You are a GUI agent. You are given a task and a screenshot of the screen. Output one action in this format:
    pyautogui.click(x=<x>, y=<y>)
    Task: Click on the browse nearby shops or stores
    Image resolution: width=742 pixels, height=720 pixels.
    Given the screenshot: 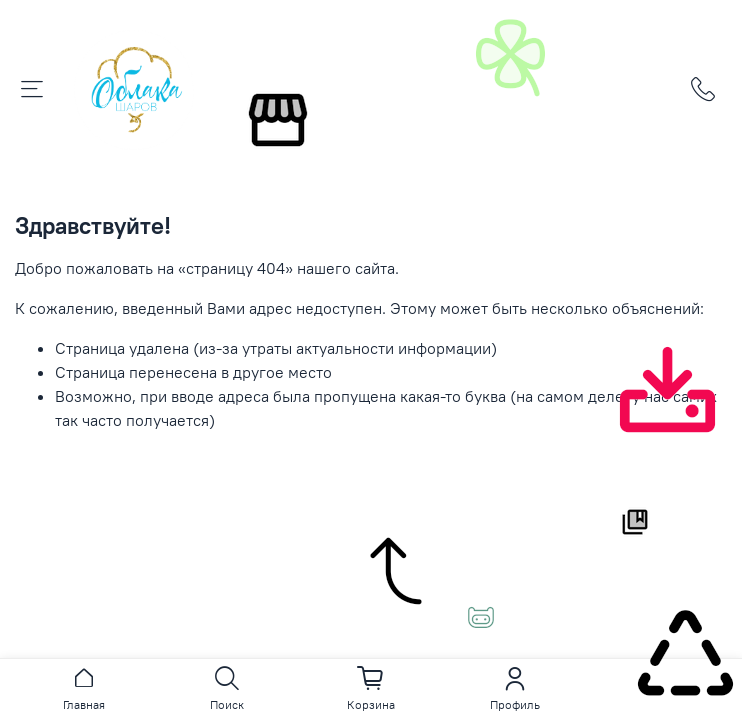 What is the action you would take?
    pyautogui.click(x=278, y=120)
    